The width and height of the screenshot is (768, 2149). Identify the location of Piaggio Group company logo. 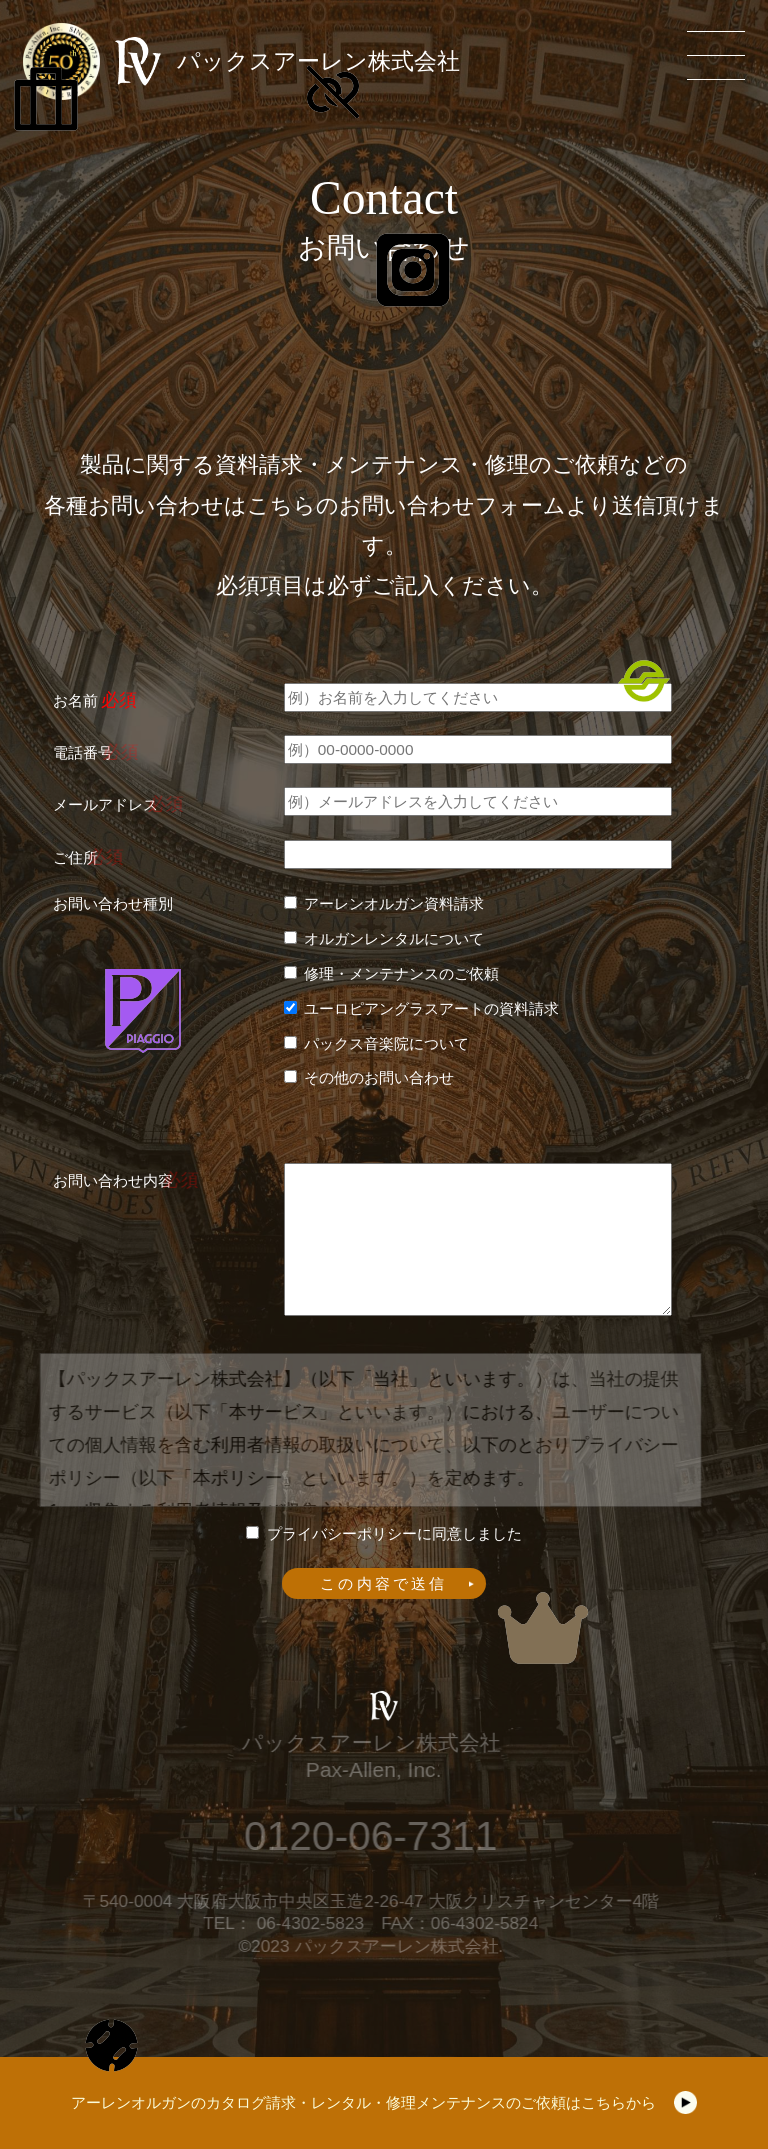
(143, 1011).